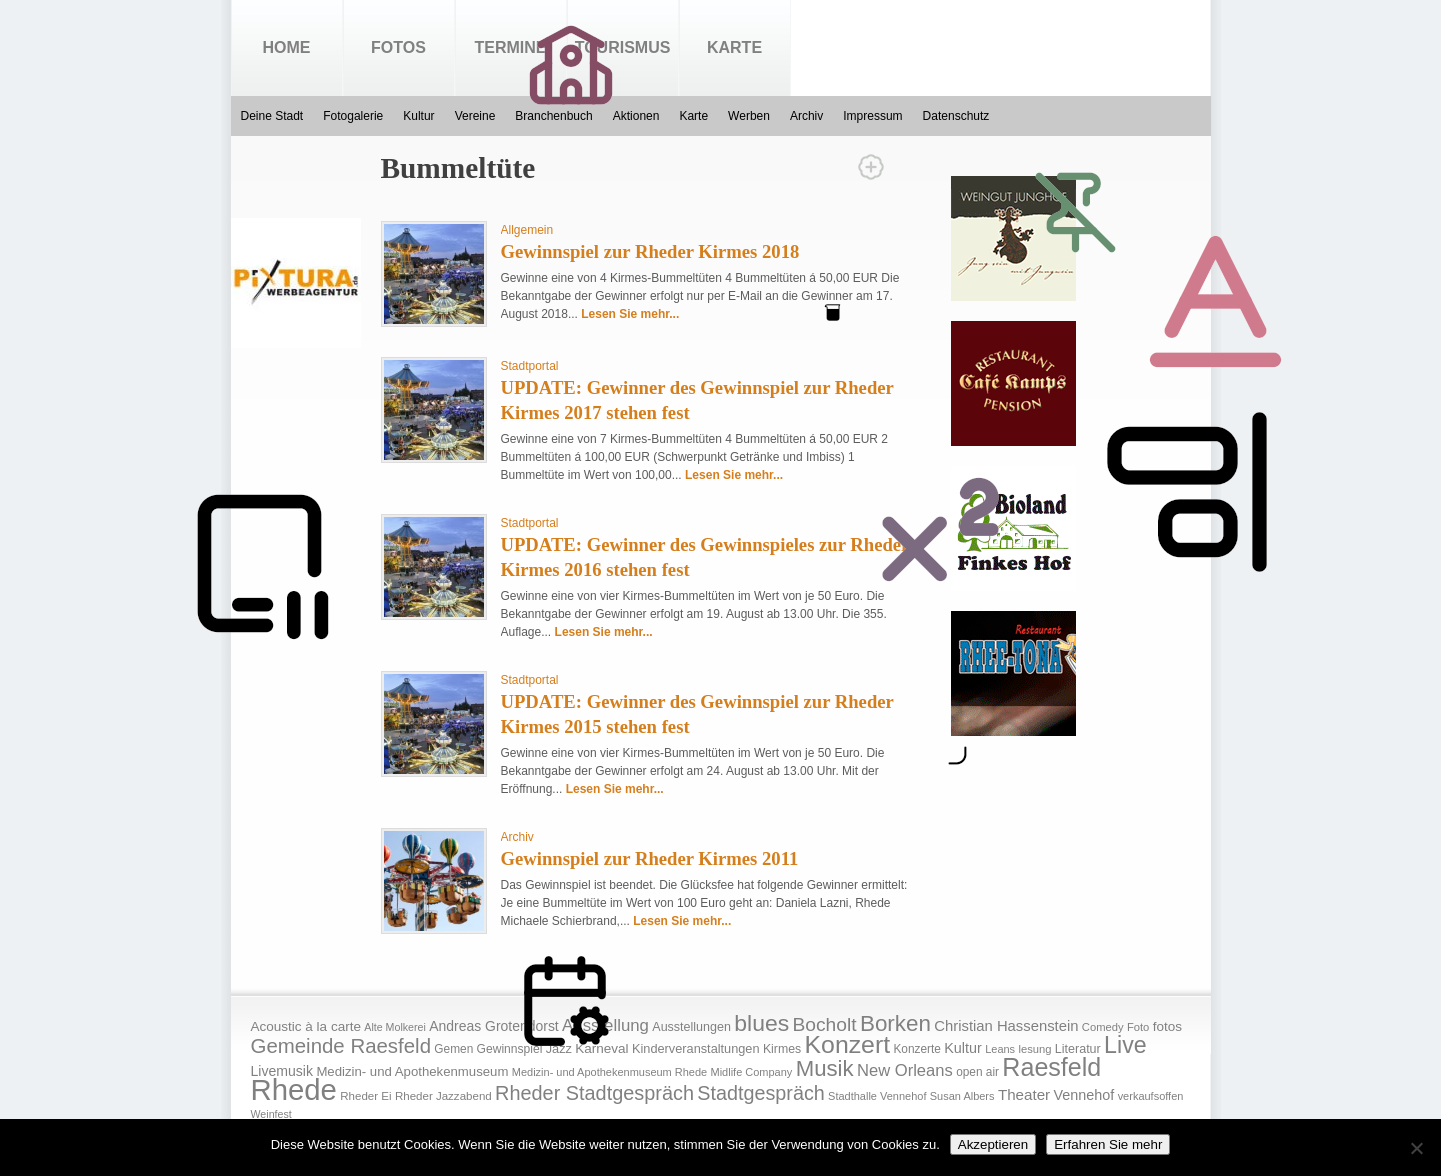 The image size is (1441, 1176). What do you see at coordinates (1215, 301) in the screenshot?
I see `set text baseline alignment` at bounding box center [1215, 301].